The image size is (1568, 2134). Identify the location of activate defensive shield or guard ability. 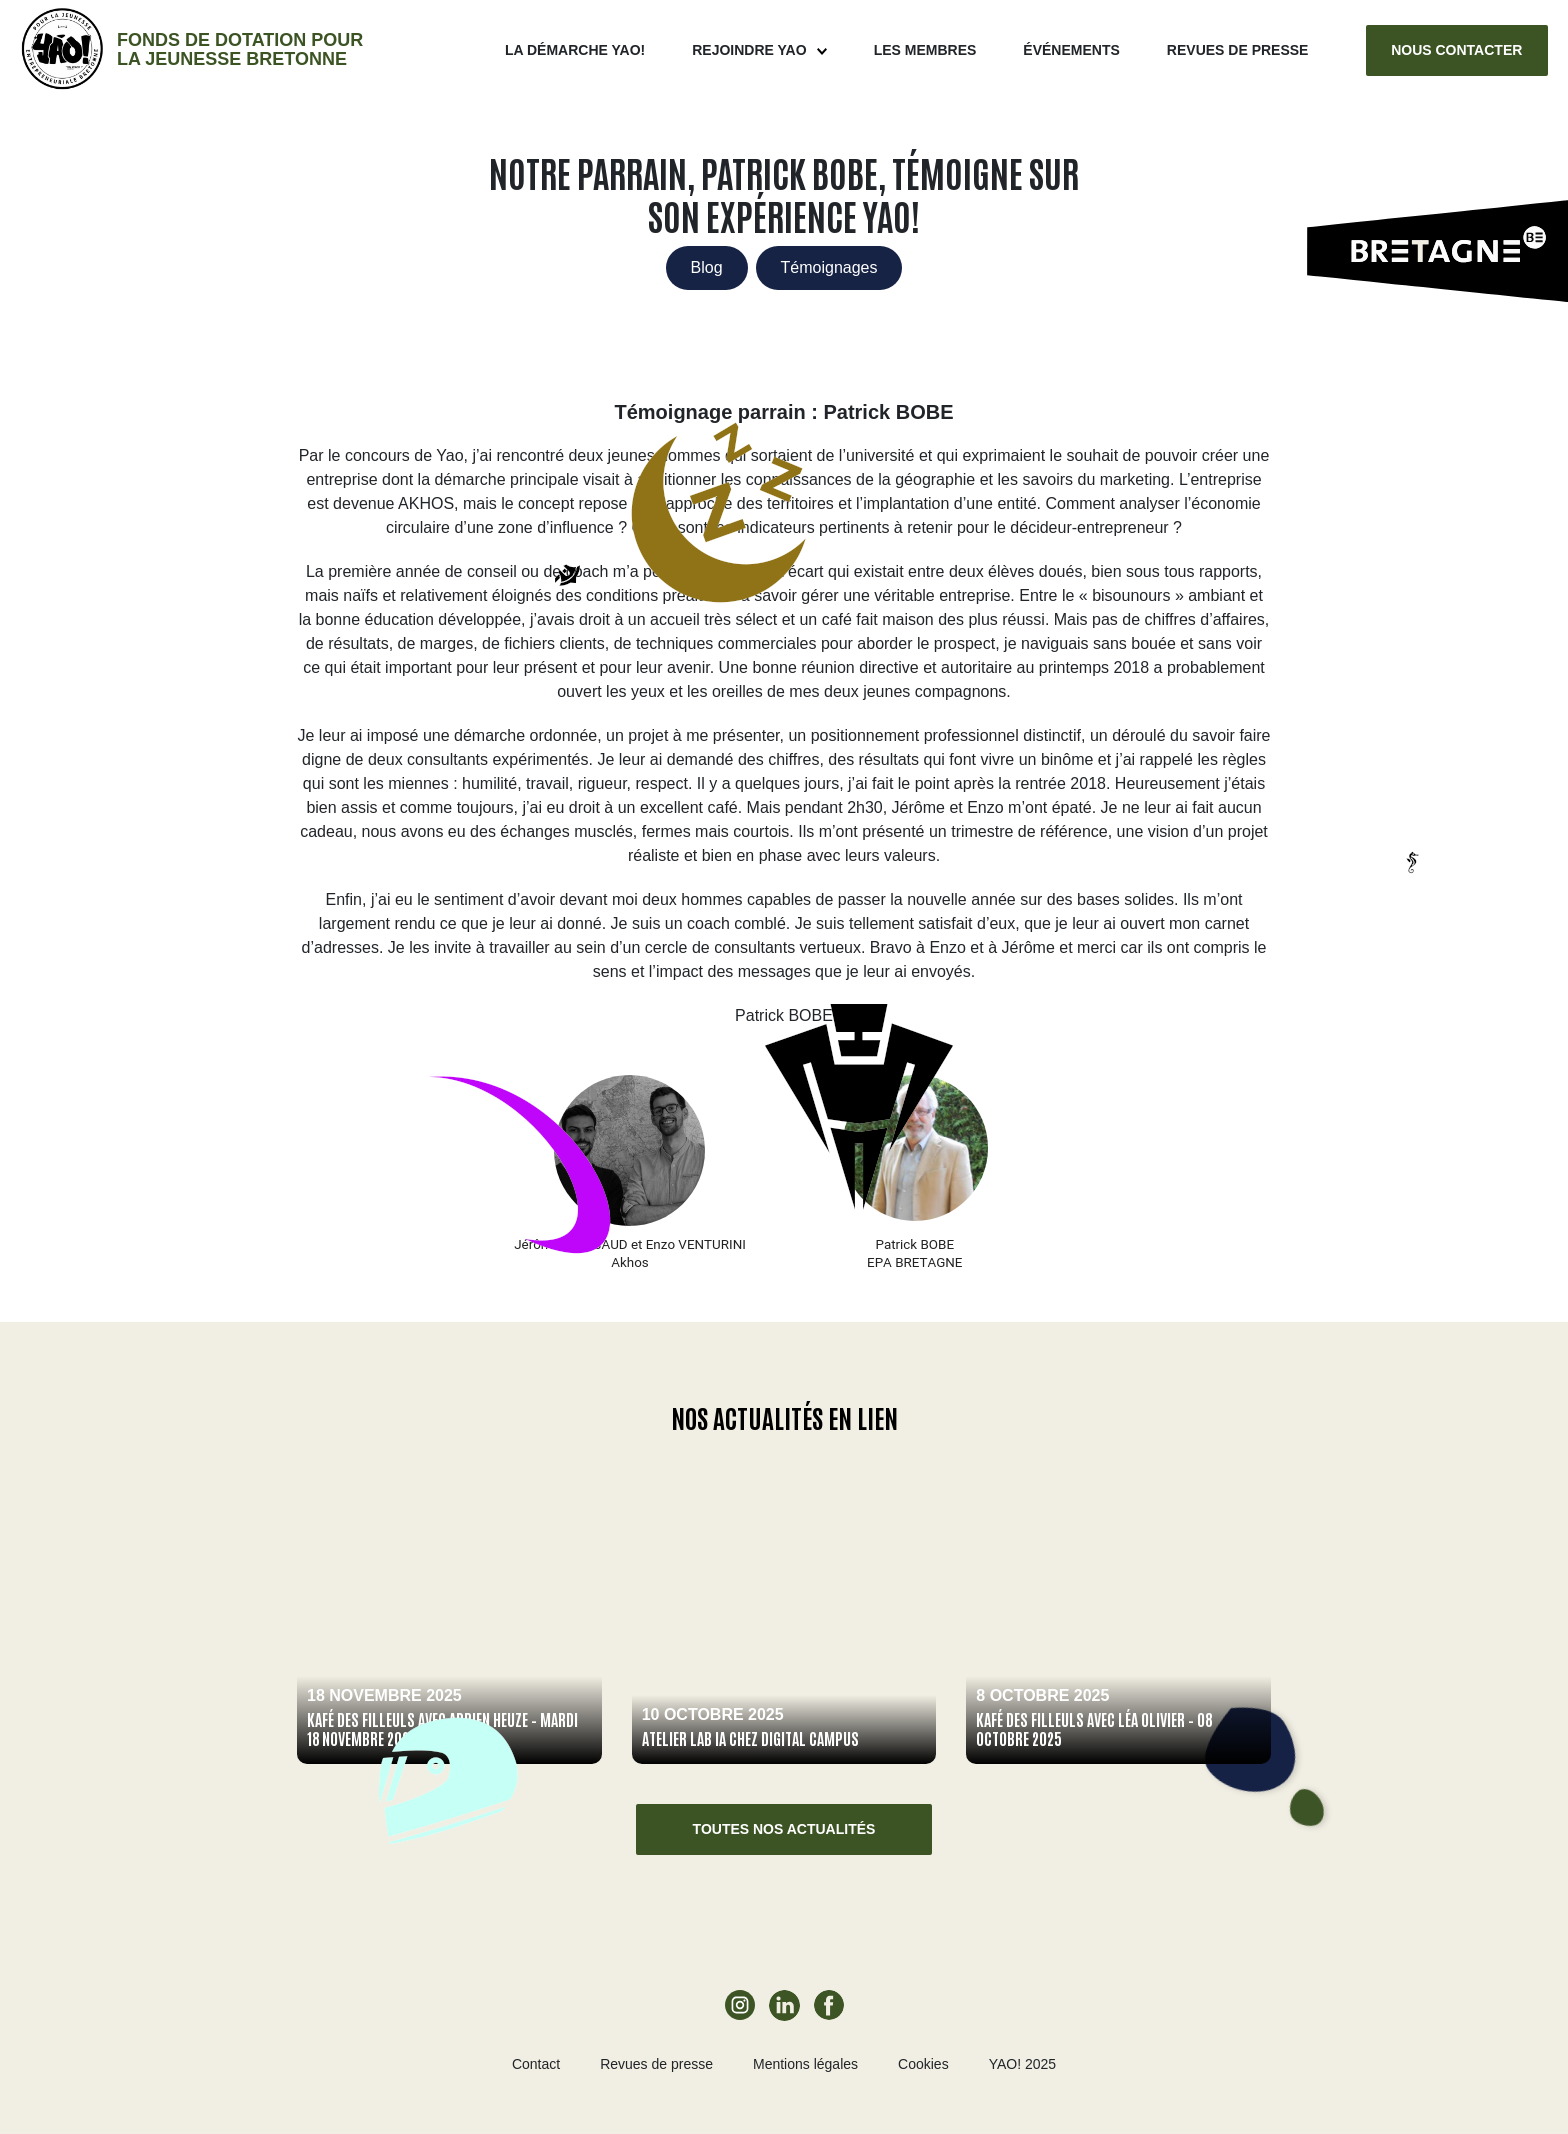
(859, 1107).